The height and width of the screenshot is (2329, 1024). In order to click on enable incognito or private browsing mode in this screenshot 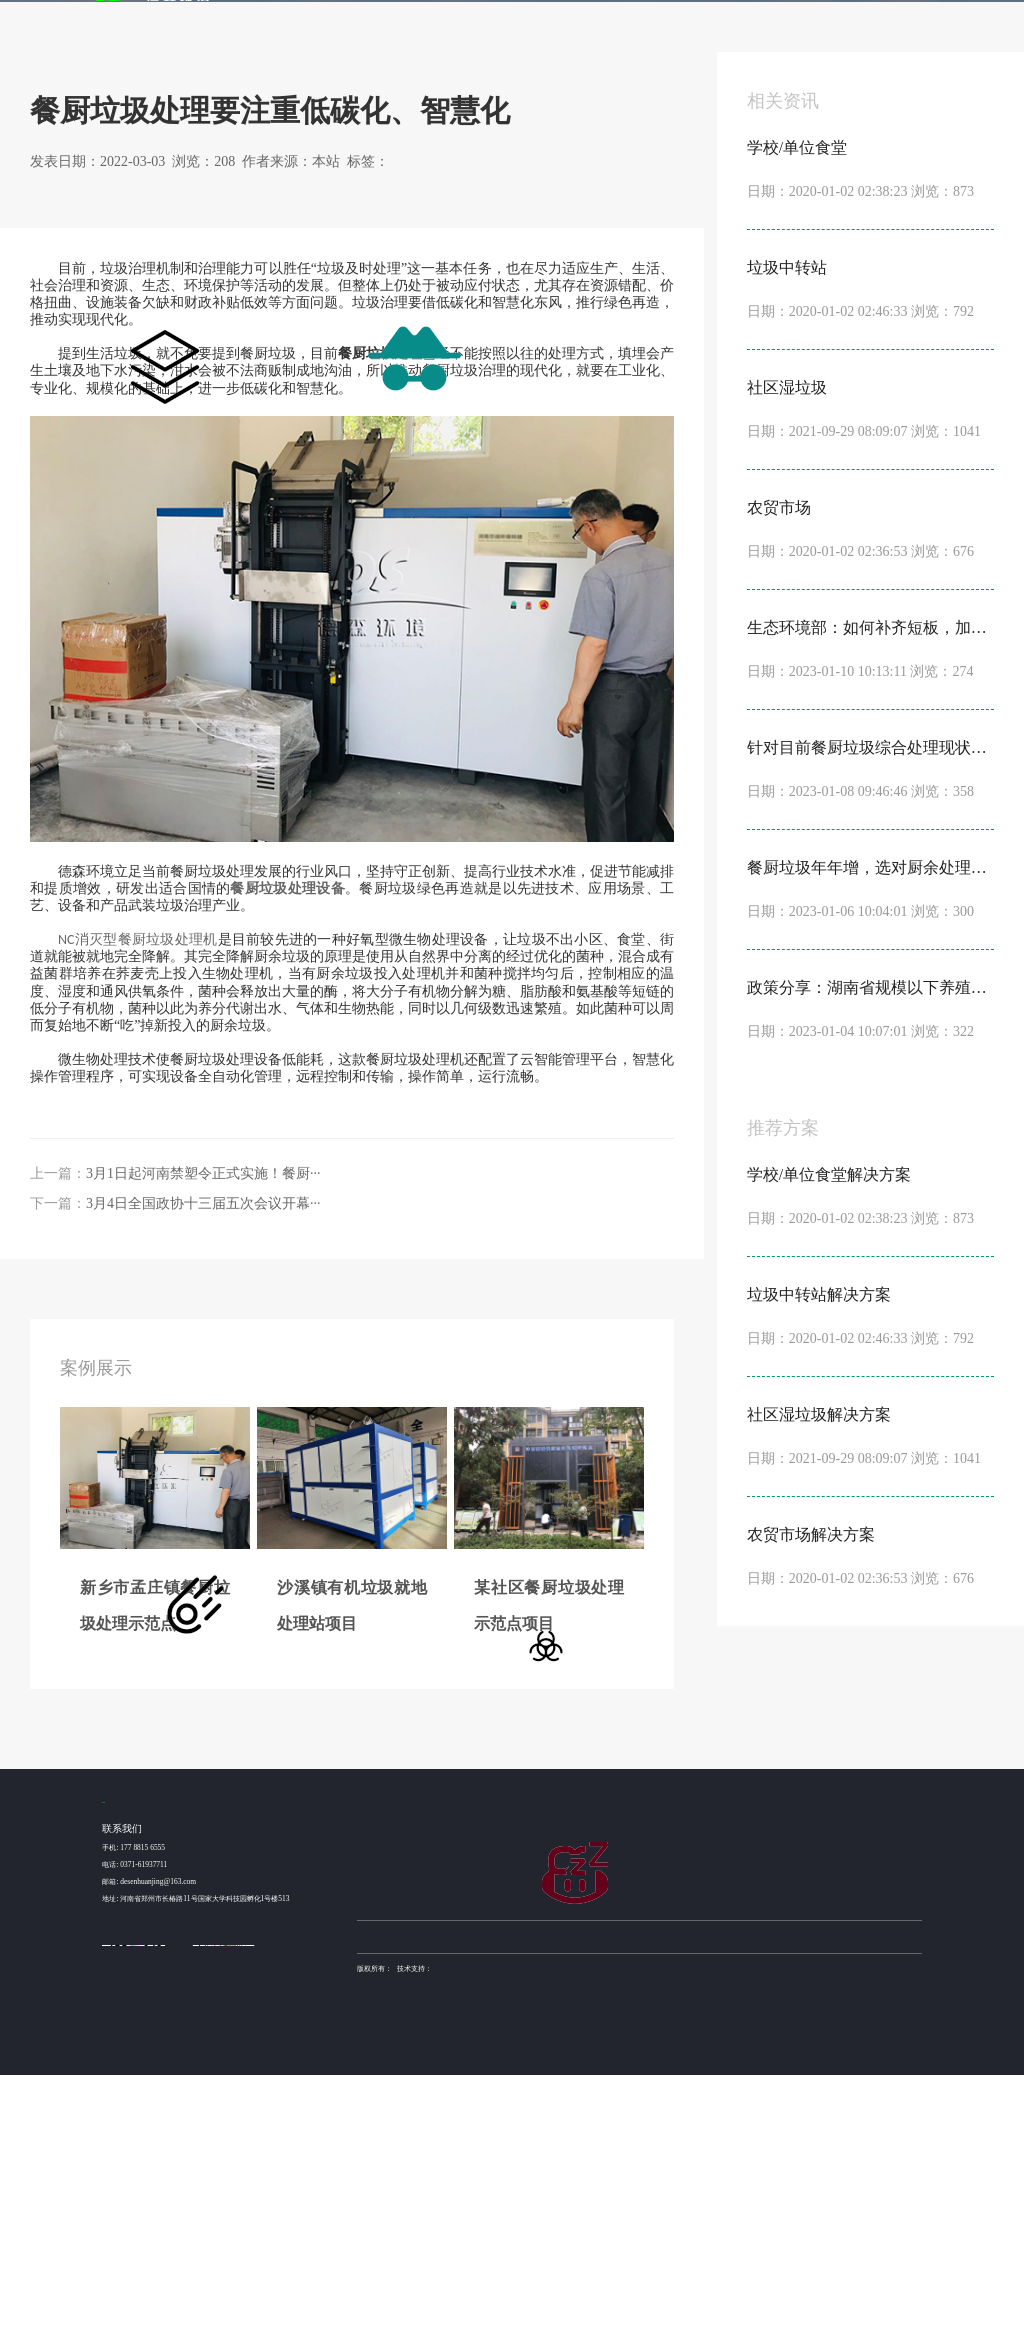, I will do `click(414, 358)`.